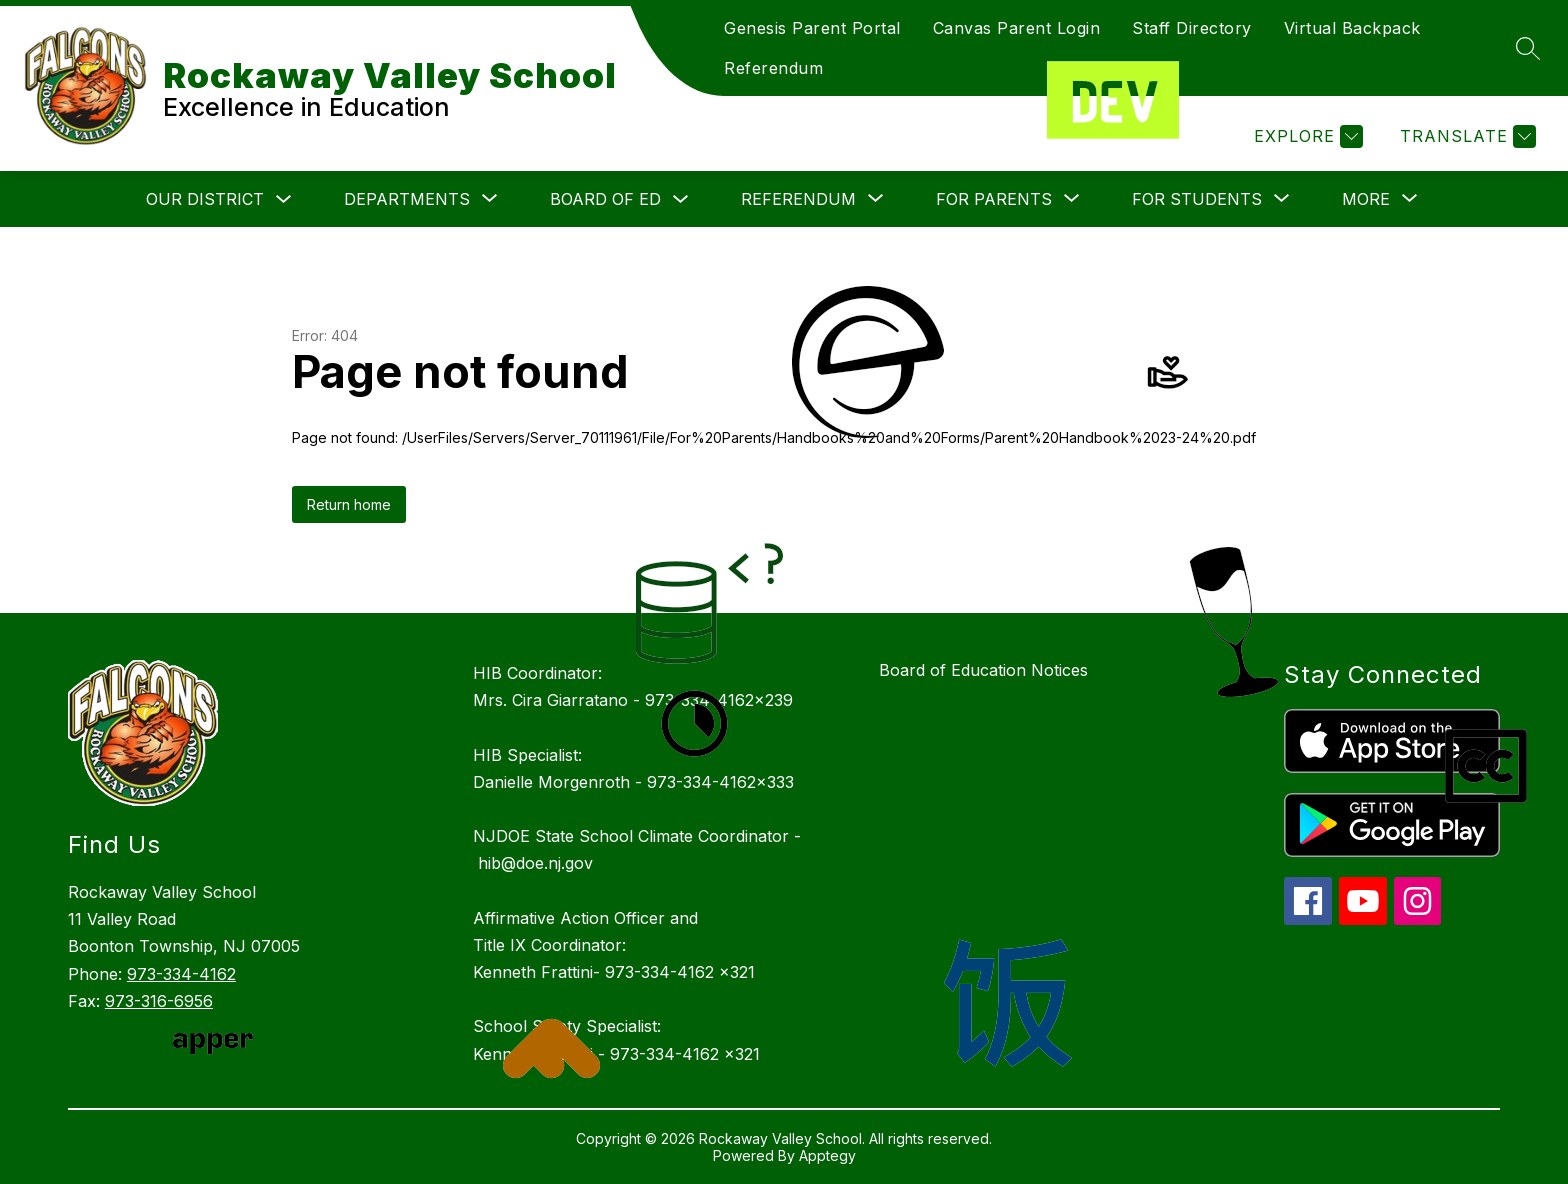  I want to click on open adminer database management tool, so click(709, 603).